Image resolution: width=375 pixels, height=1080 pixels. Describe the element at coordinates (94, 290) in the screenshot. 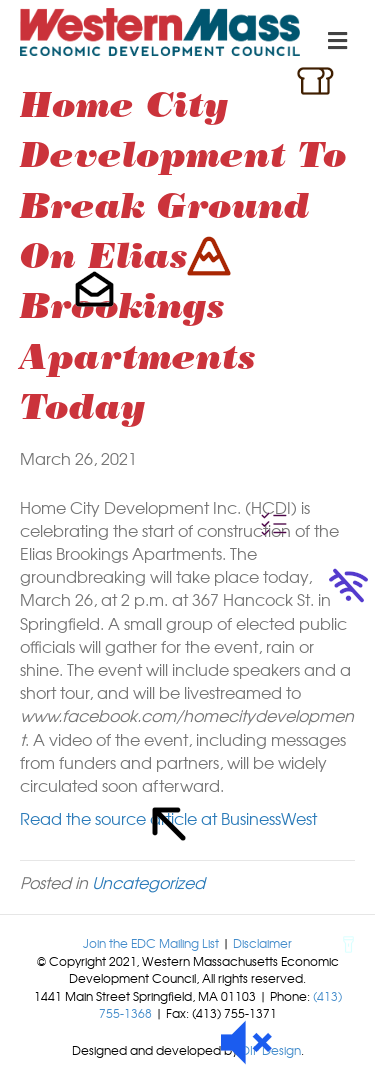

I see `view opened mail or messages` at that location.